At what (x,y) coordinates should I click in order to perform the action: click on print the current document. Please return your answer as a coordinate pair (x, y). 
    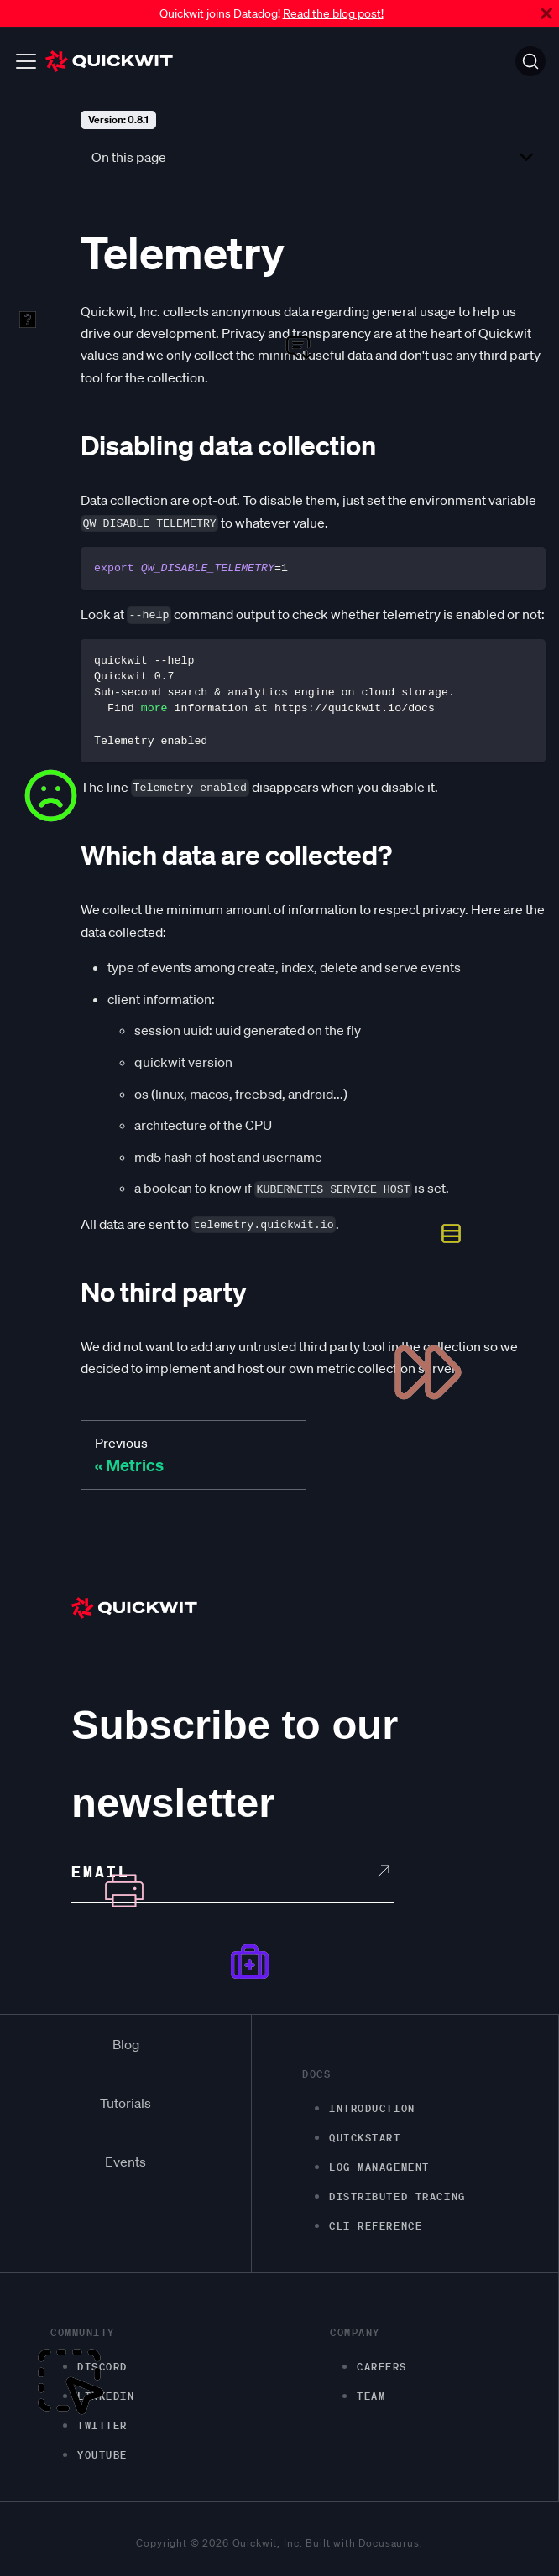
    Looking at the image, I should click on (124, 1891).